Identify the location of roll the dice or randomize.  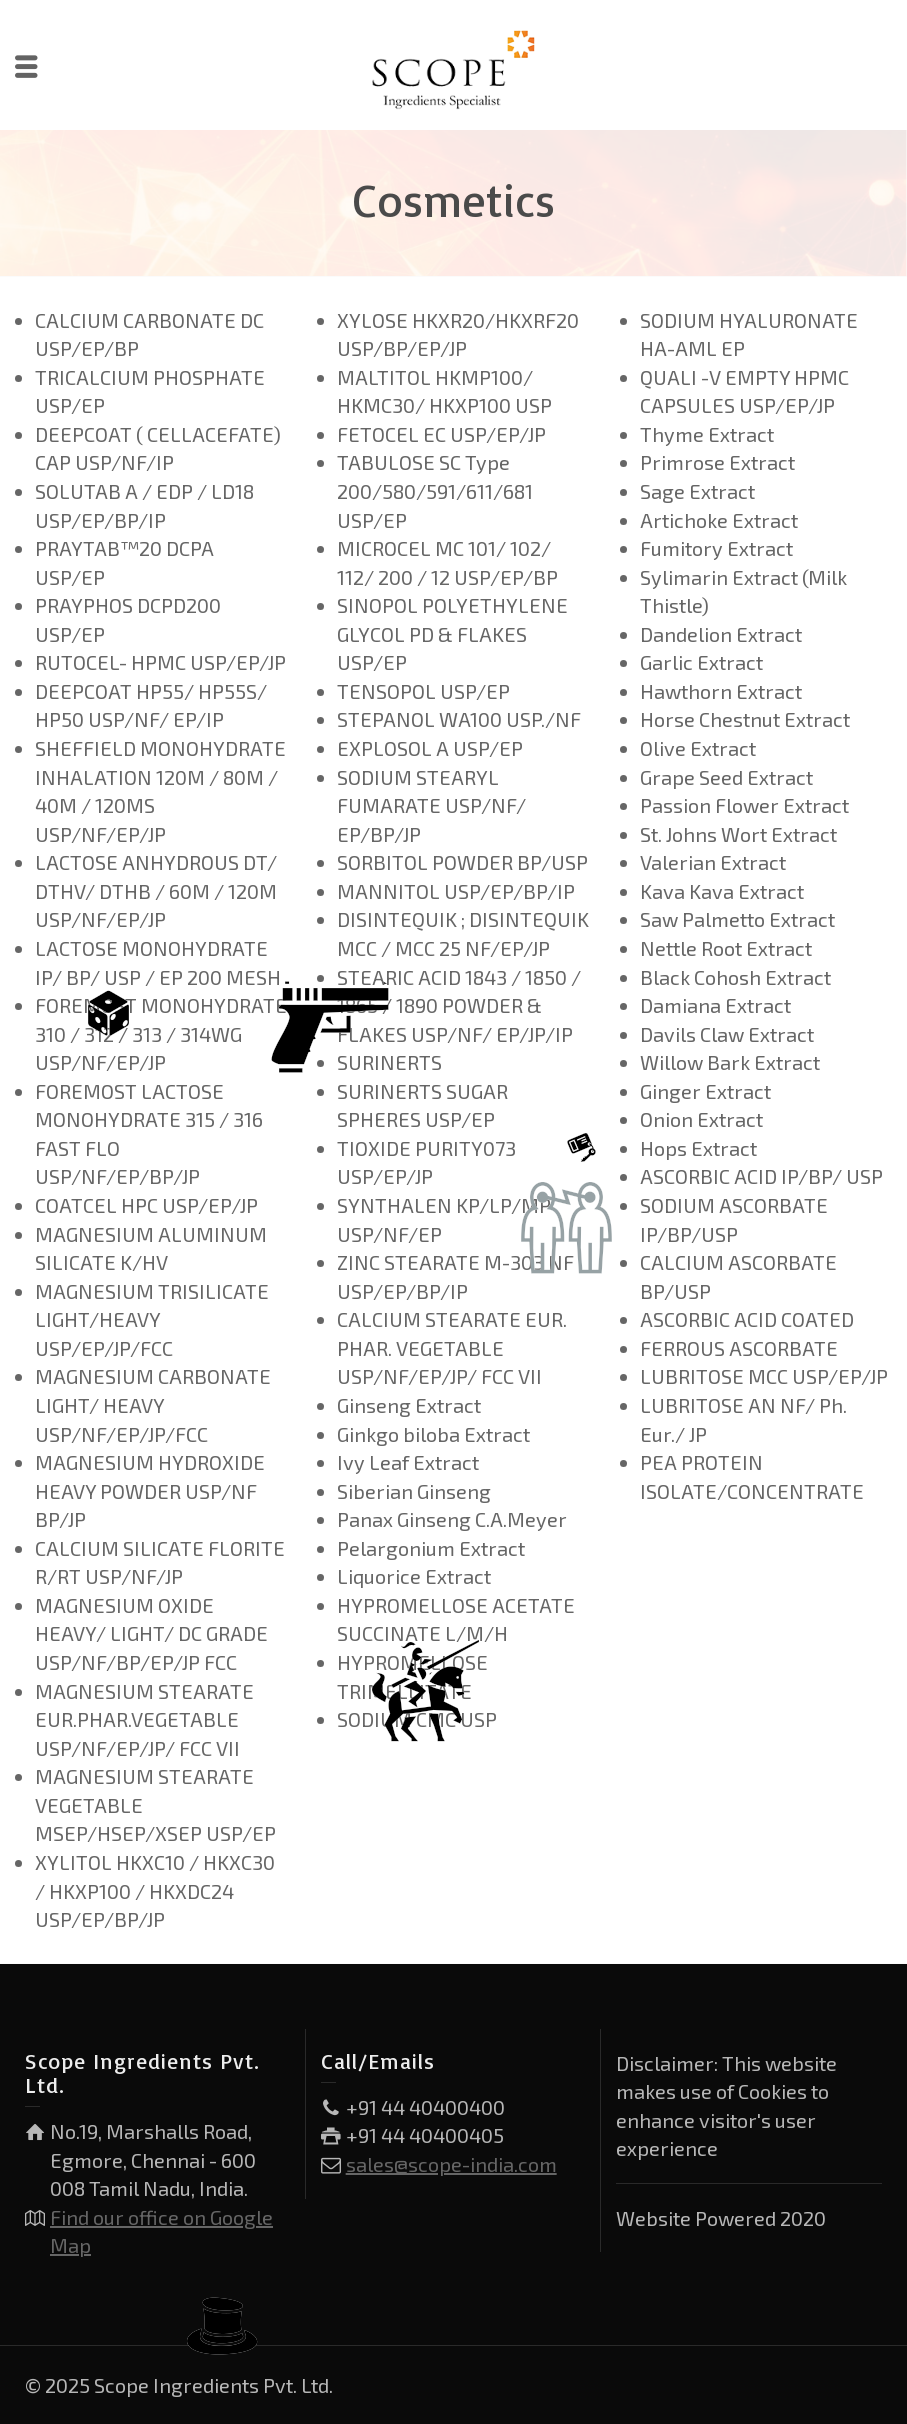
(108, 1013).